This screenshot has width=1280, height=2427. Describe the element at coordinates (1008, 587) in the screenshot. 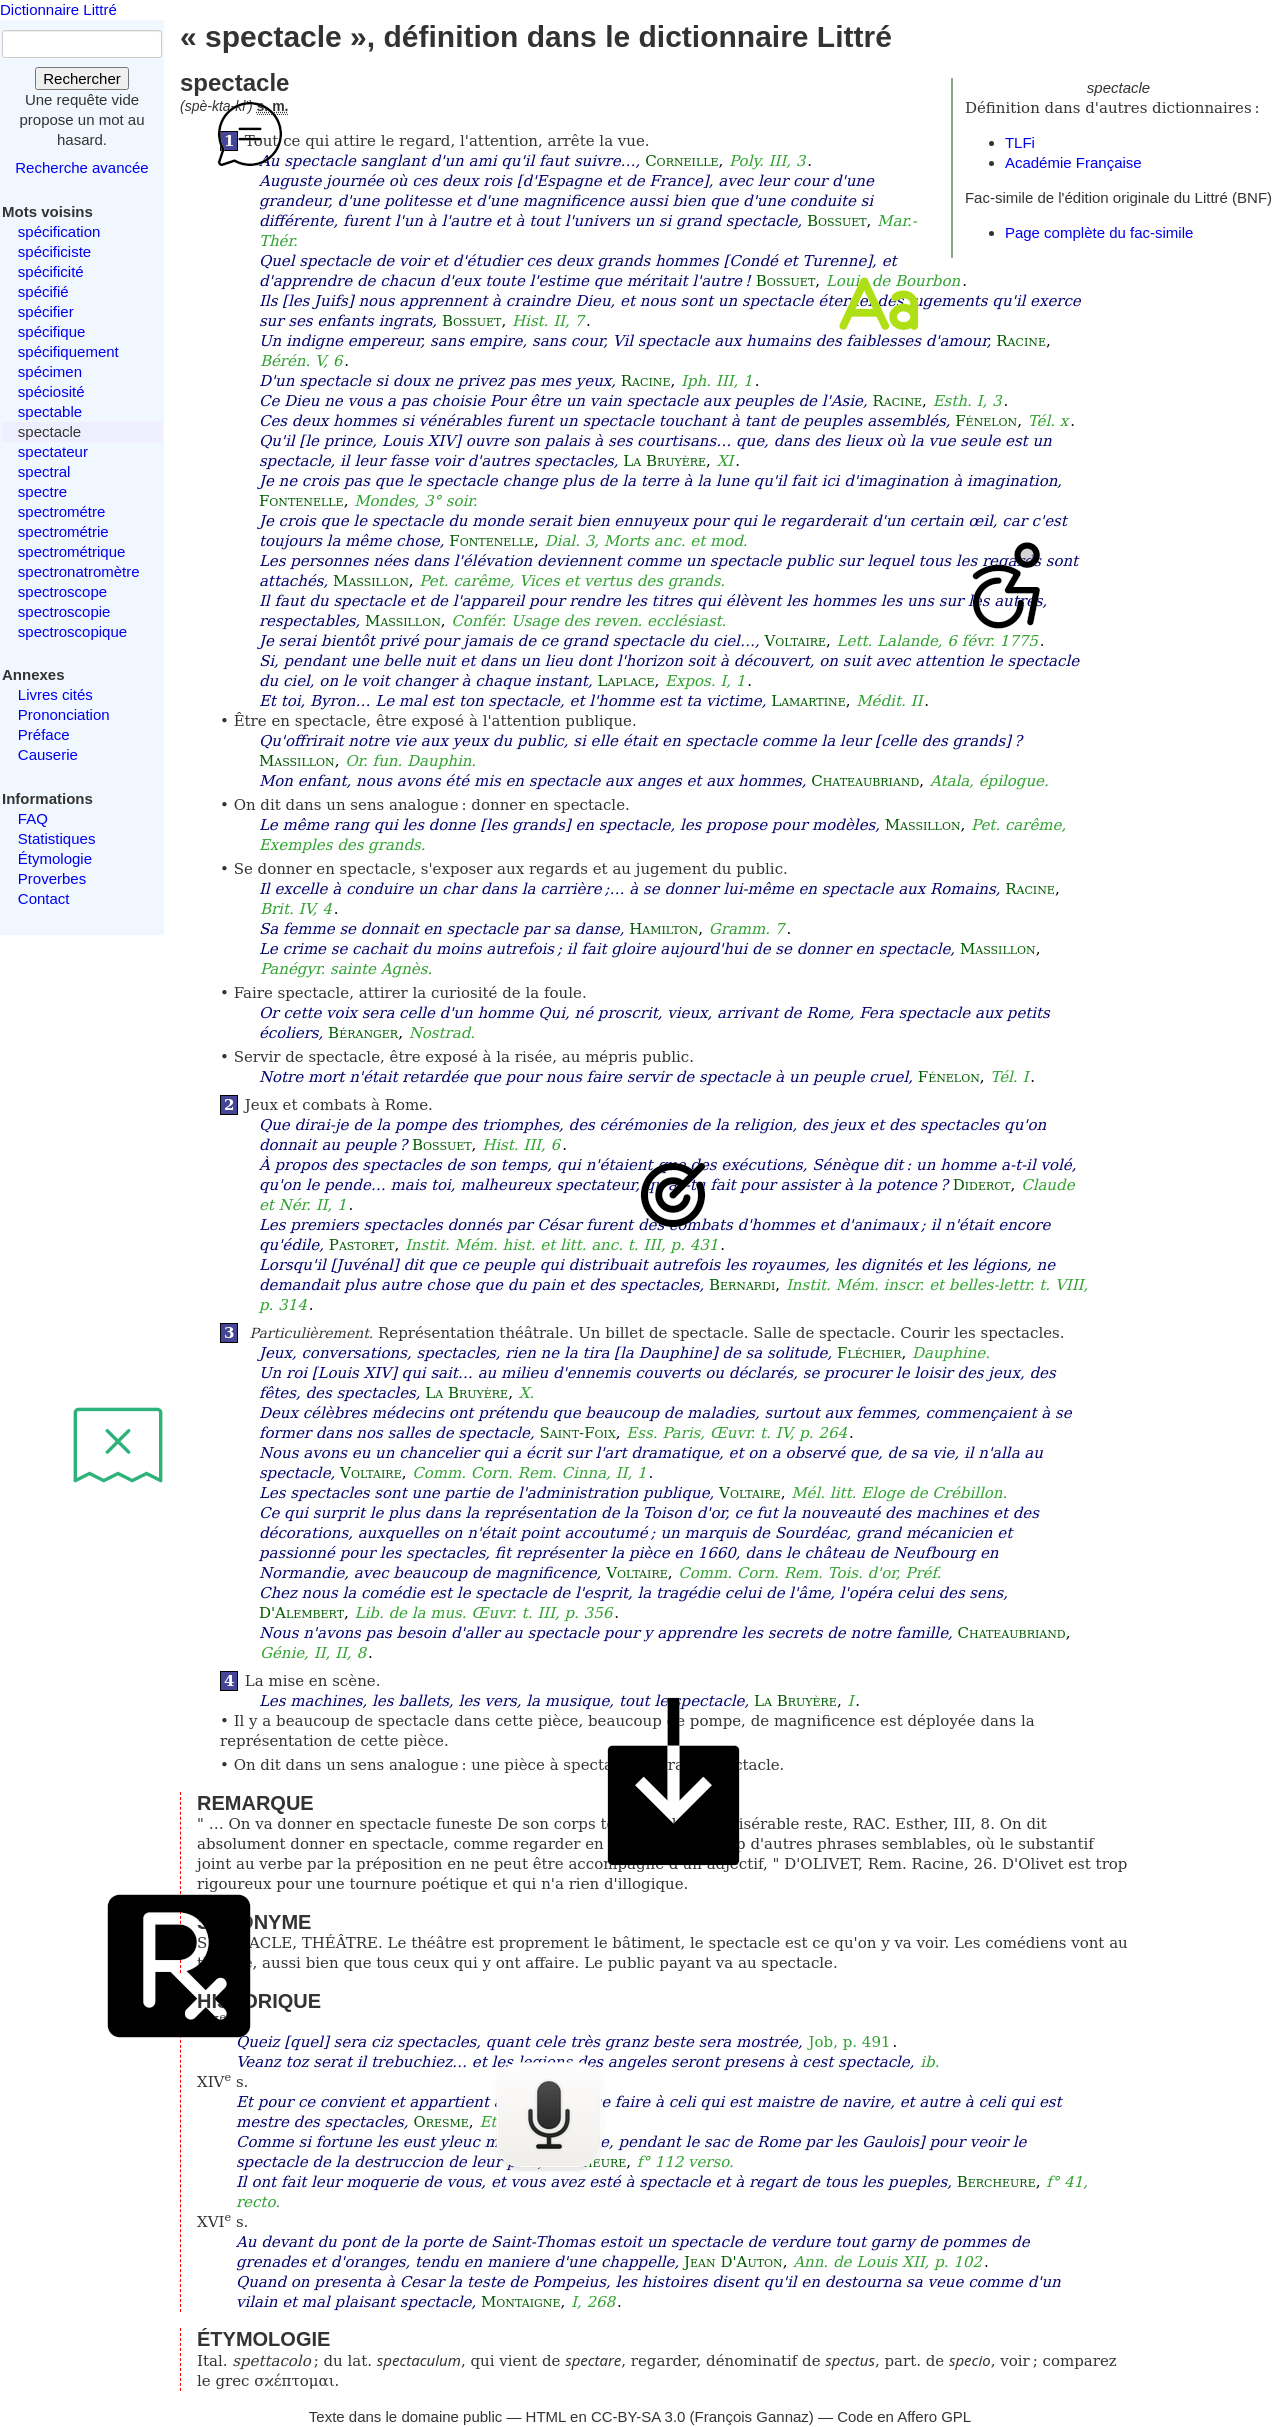

I see `indicates wheelchair accessible facility` at that location.